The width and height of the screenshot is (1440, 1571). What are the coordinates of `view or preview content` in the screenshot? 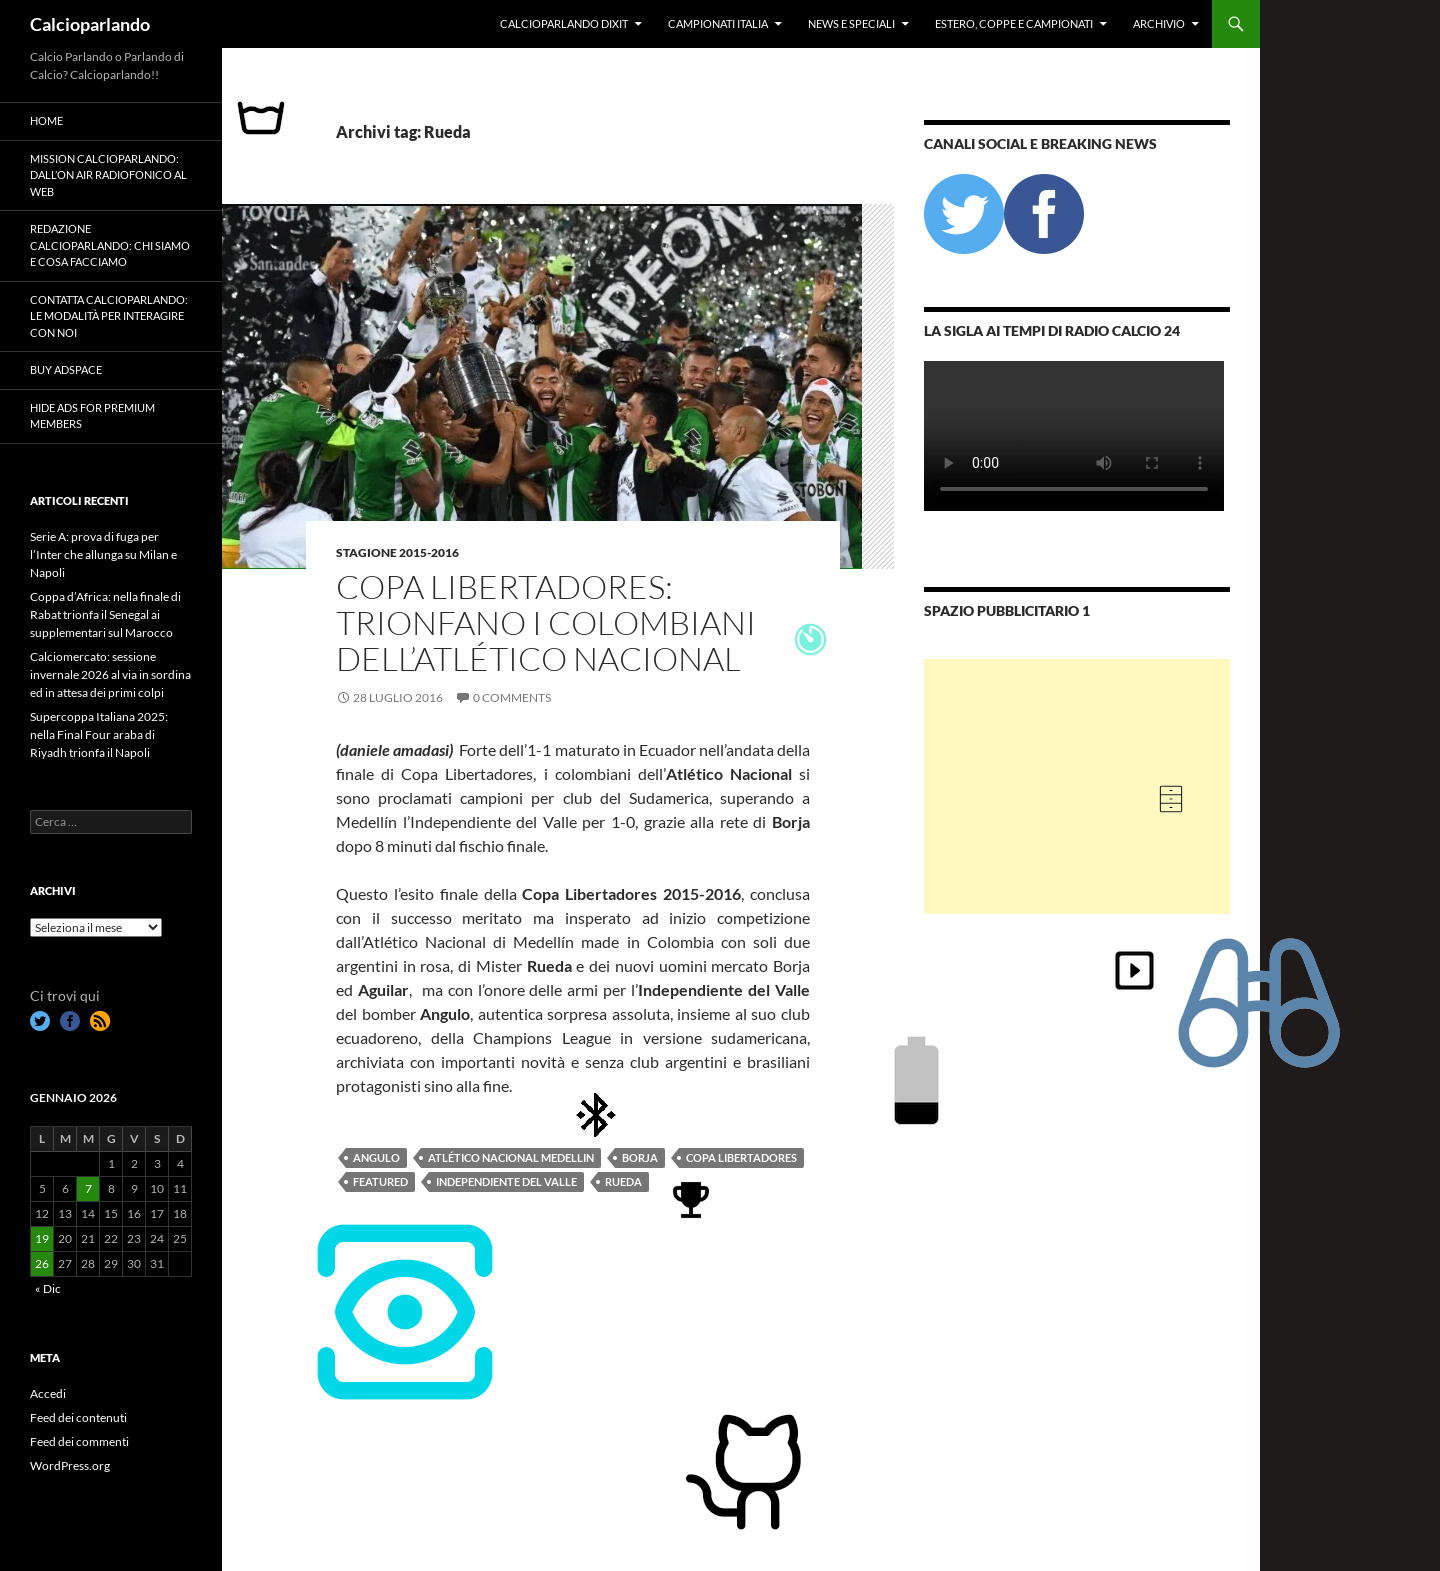 It's located at (405, 1312).